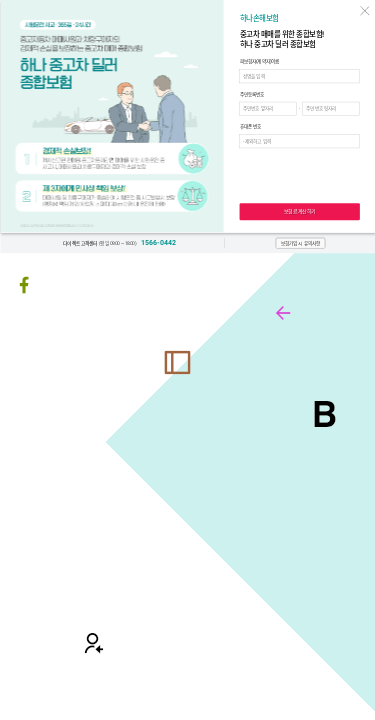 The height and width of the screenshot is (720, 375). What do you see at coordinates (177, 362) in the screenshot?
I see `switch to left sidebar layout` at bounding box center [177, 362].